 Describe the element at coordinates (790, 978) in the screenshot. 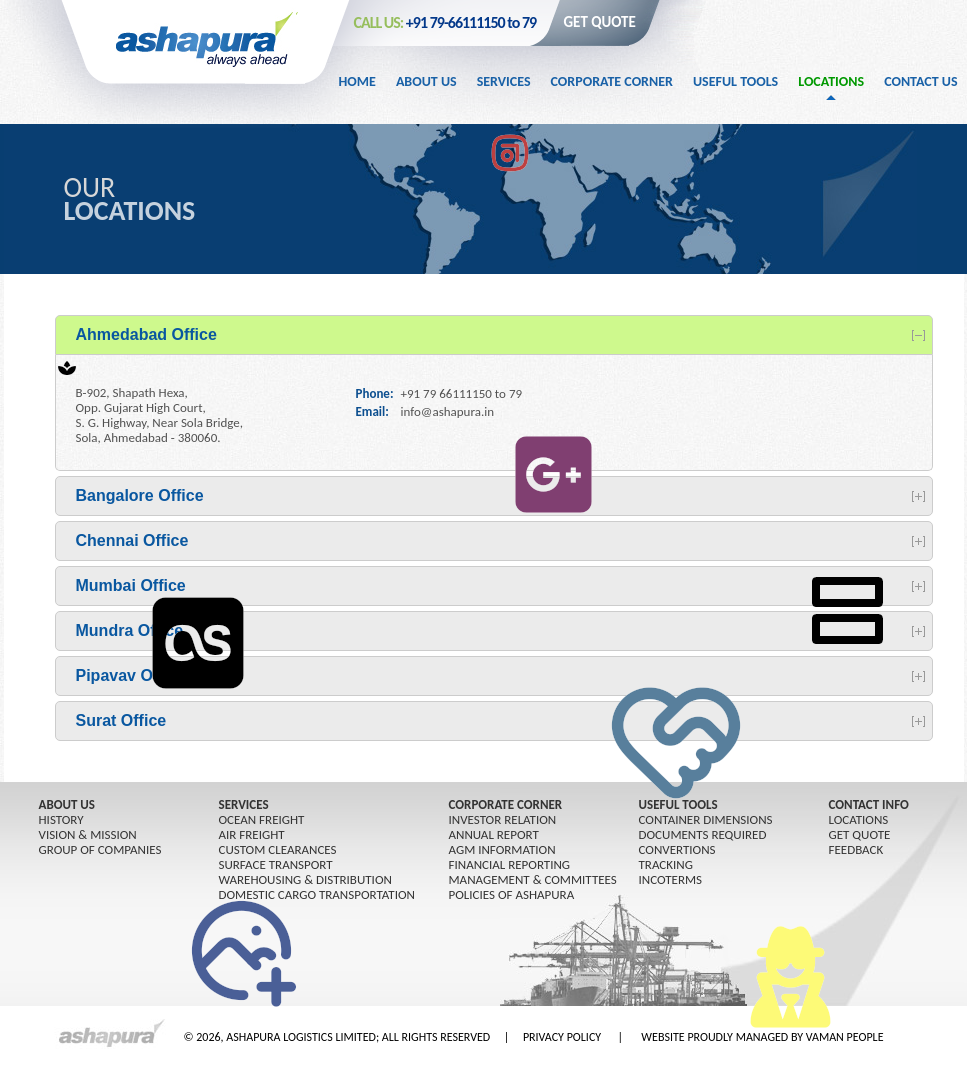

I see `access incognito or private browsing mode` at that location.